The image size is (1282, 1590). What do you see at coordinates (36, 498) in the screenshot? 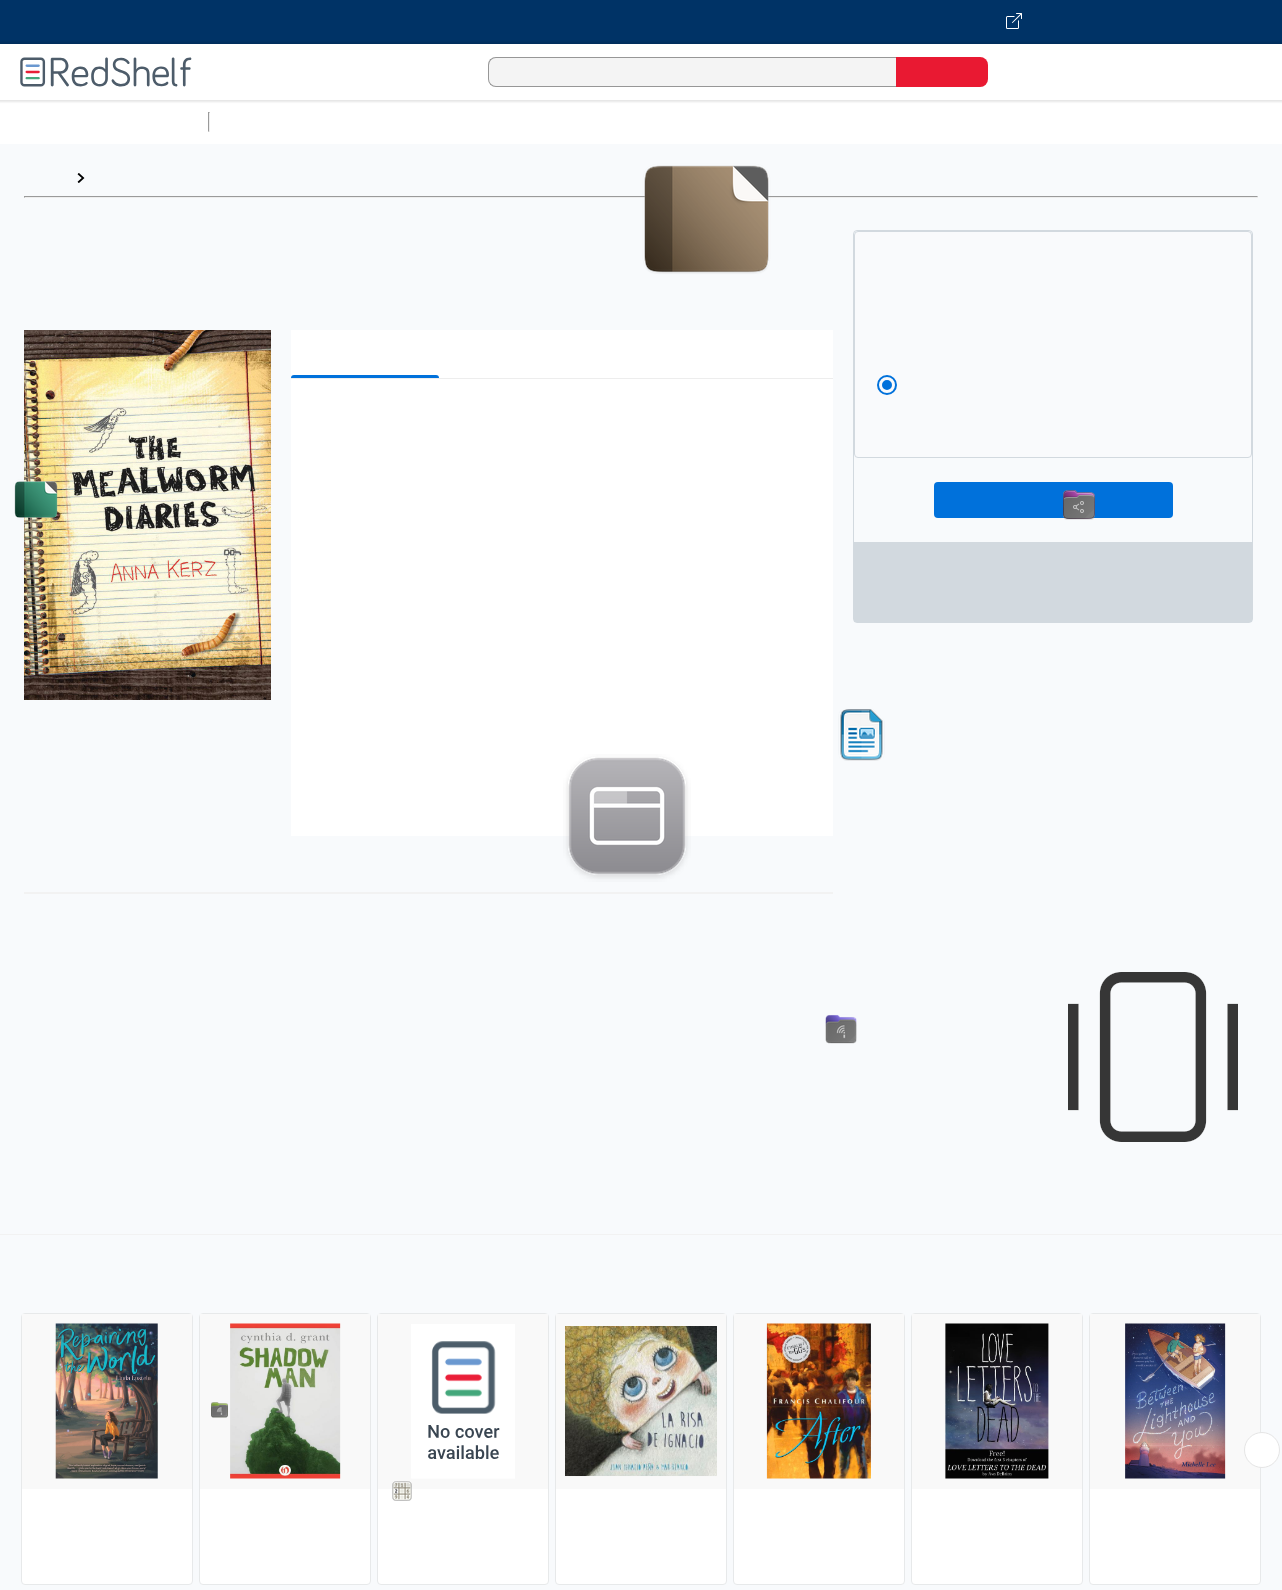
I see `change your desktop wallpaper` at bounding box center [36, 498].